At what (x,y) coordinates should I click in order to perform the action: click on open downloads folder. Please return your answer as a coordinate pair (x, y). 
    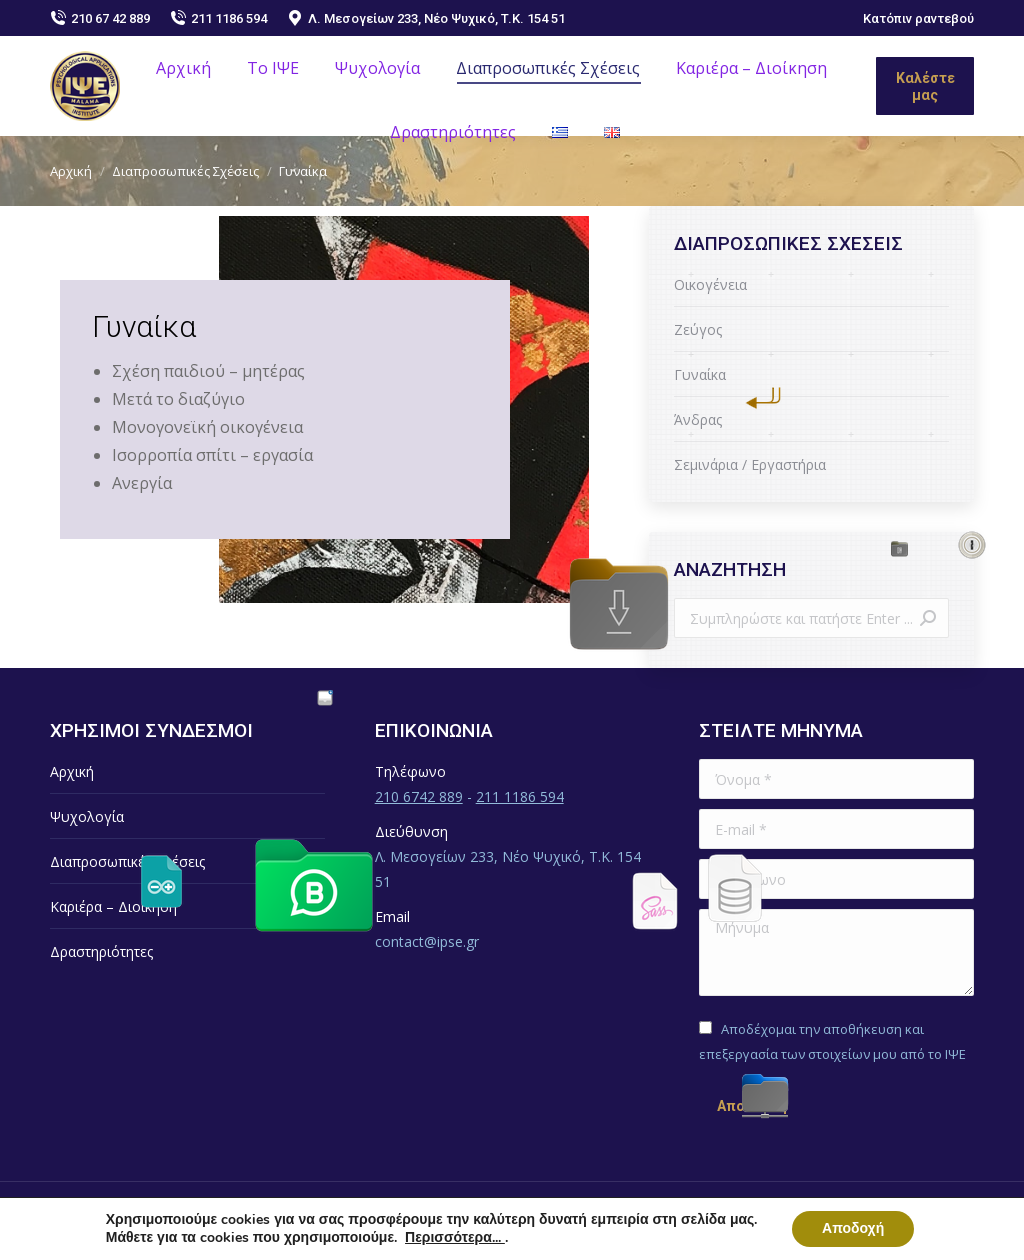
    Looking at the image, I should click on (619, 604).